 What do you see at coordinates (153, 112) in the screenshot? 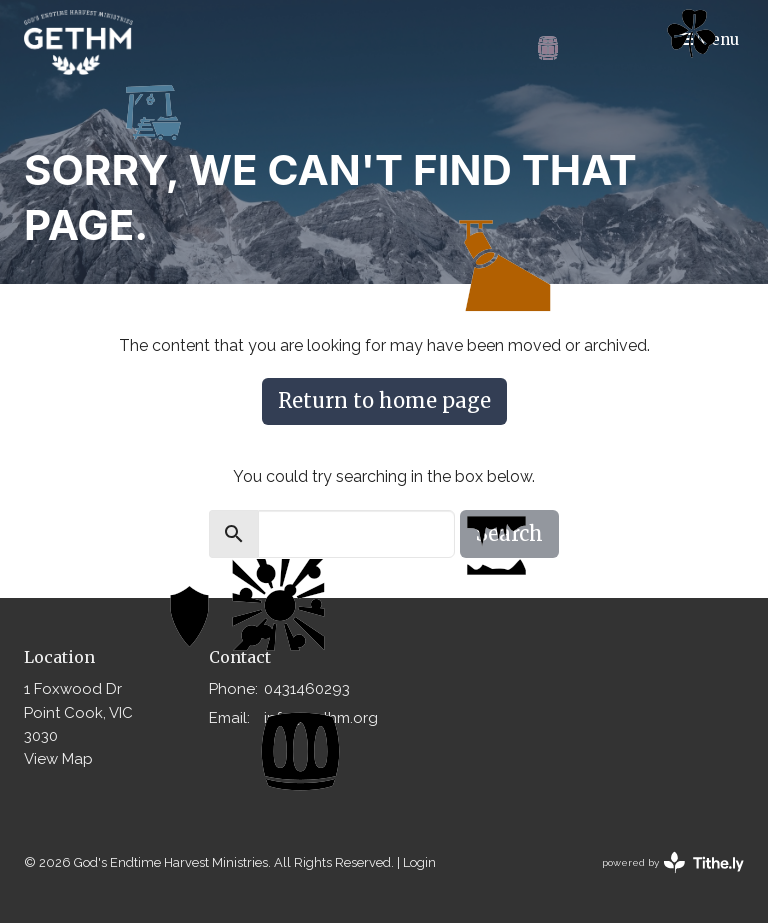
I see `access gold mine resource building` at bounding box center [153, 112].